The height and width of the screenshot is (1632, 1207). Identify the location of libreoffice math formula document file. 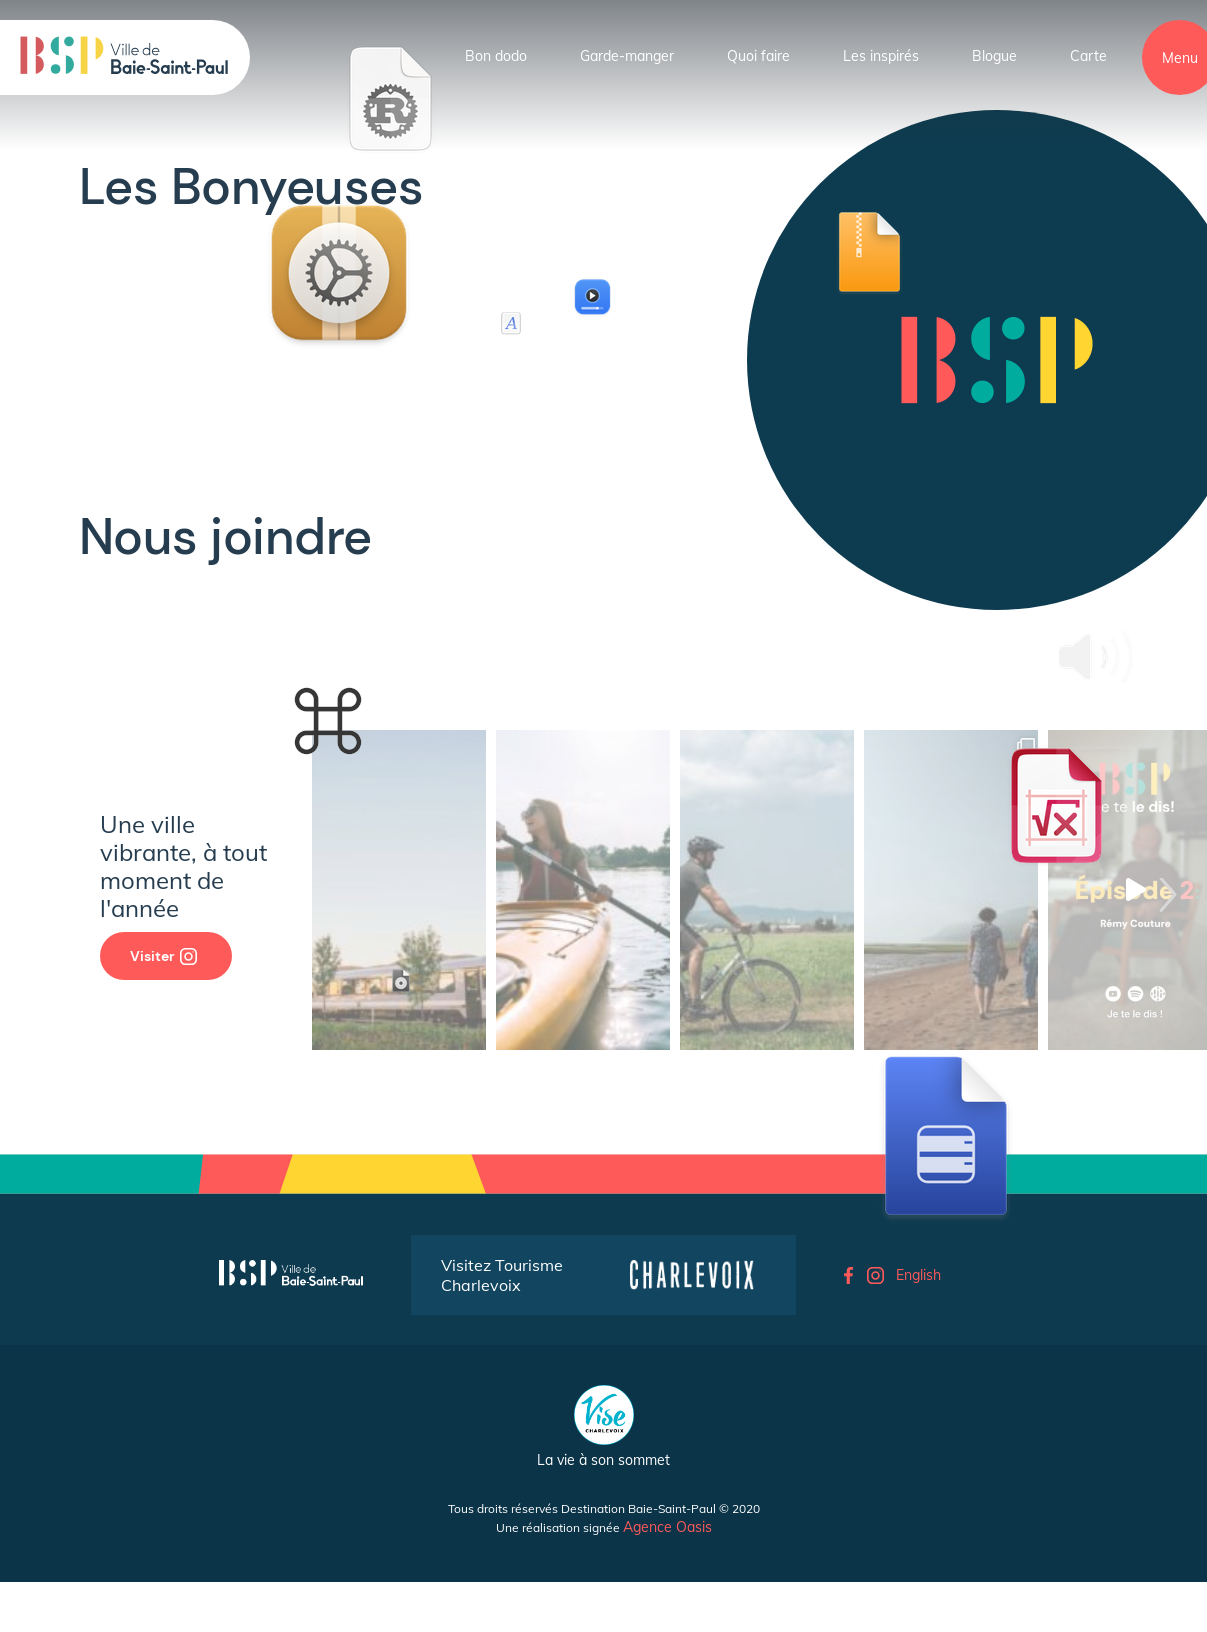
(1056, 805).